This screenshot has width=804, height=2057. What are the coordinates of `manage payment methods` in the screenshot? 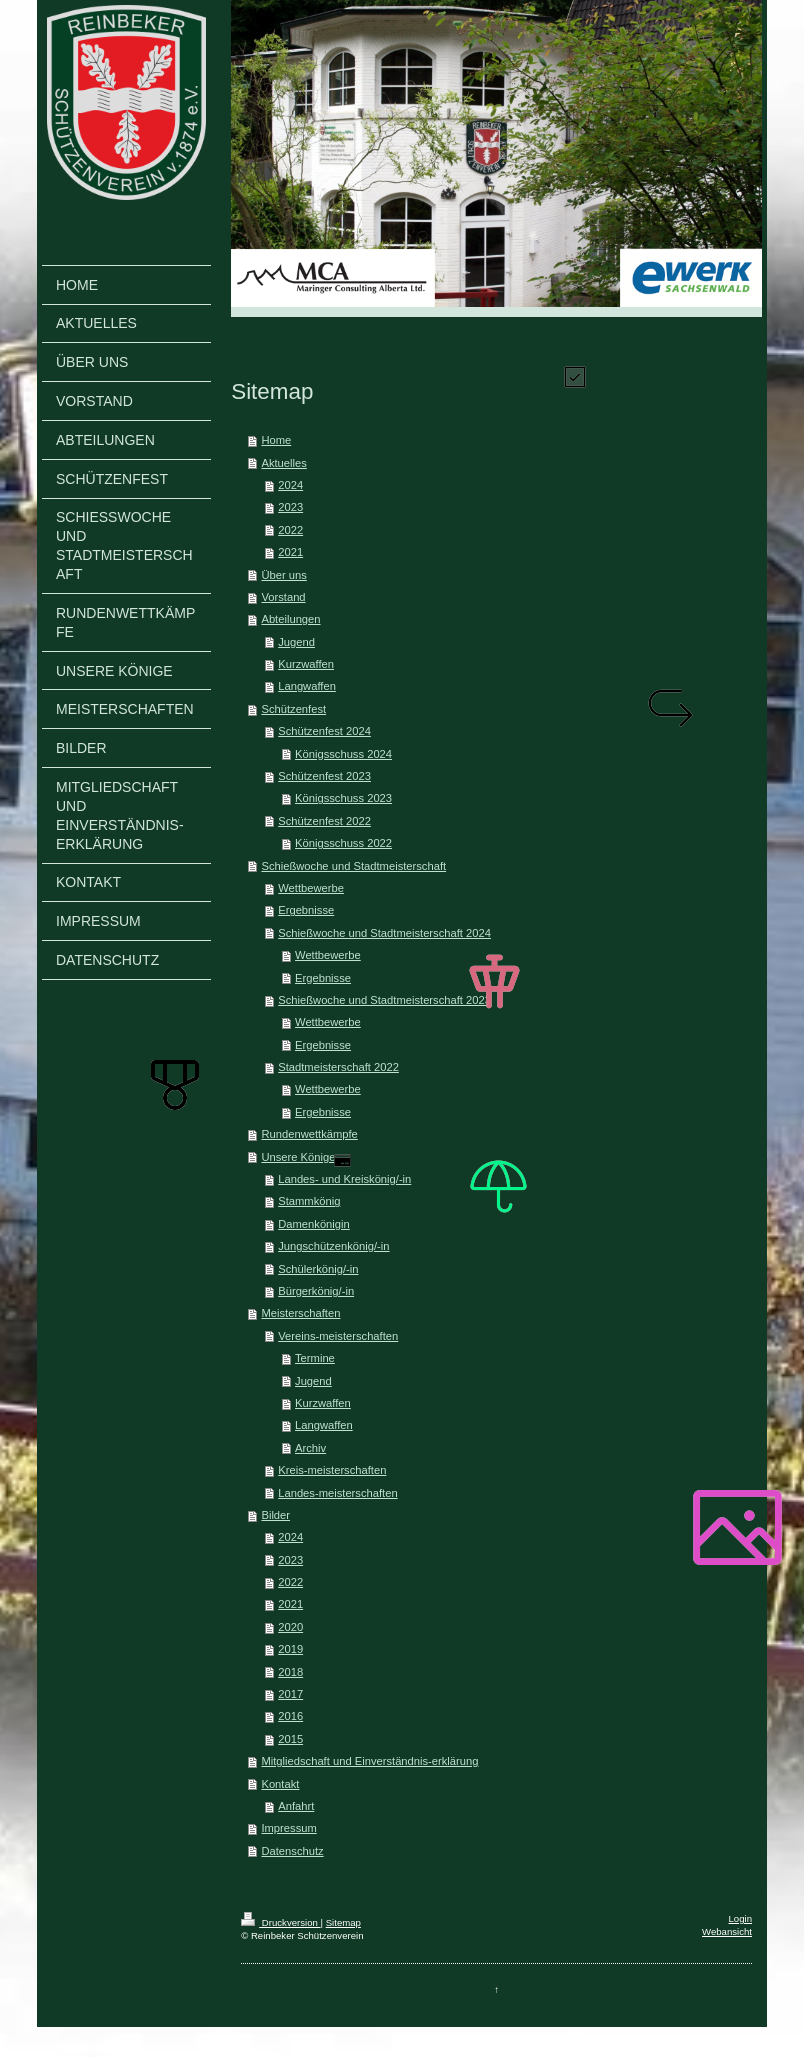 It's located at (342, 1160).